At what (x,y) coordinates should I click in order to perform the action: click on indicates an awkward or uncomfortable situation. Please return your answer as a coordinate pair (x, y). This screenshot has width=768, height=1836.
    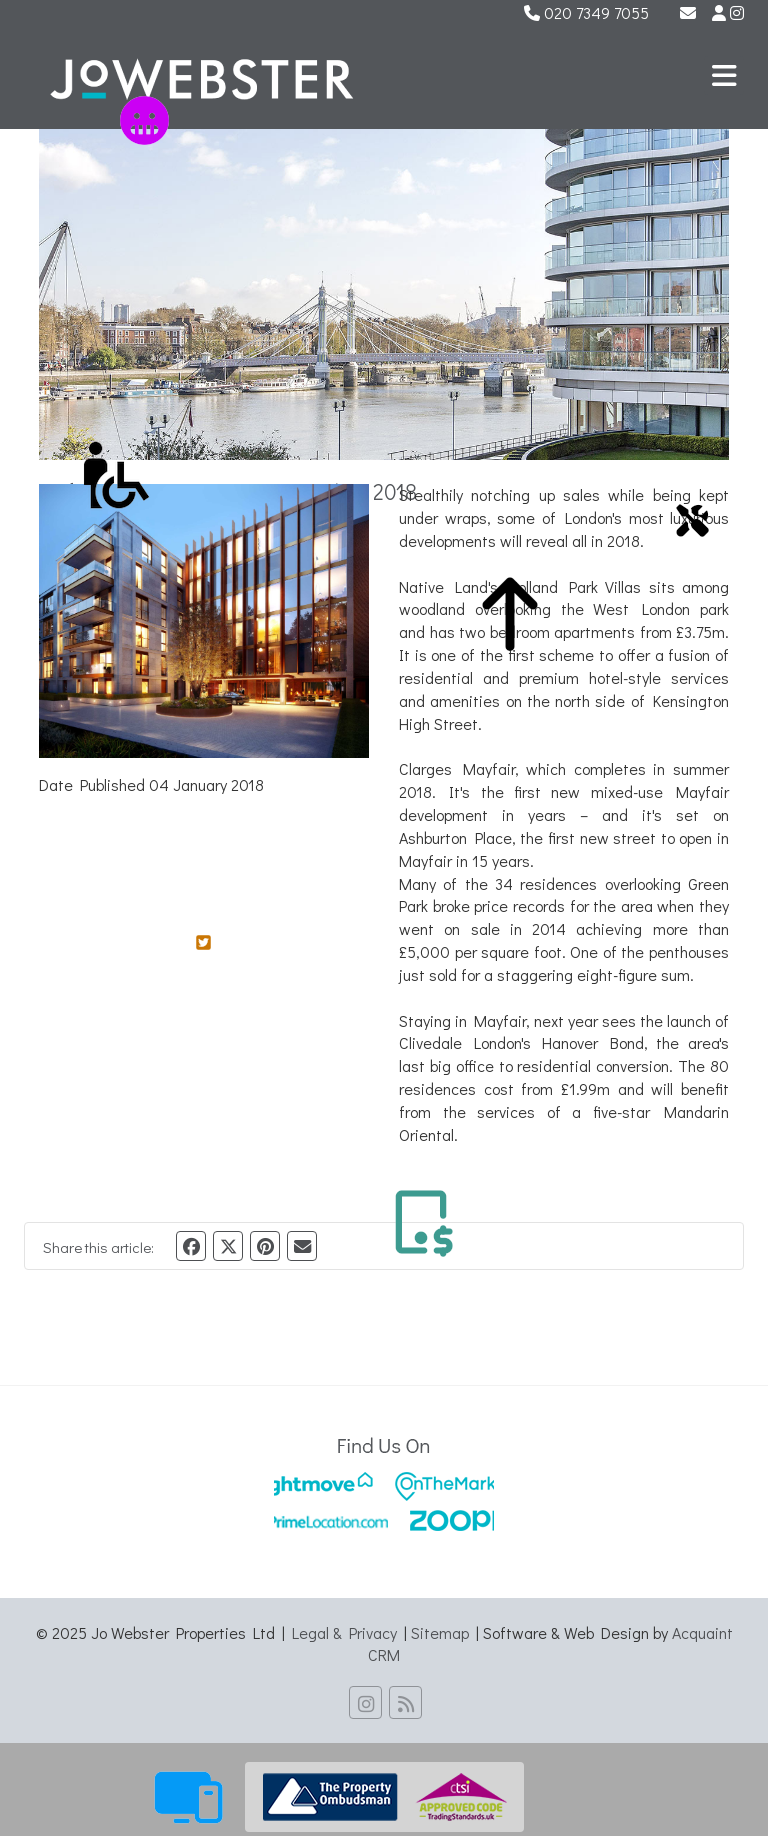
    Looking at the image, I should click on (144, 120).